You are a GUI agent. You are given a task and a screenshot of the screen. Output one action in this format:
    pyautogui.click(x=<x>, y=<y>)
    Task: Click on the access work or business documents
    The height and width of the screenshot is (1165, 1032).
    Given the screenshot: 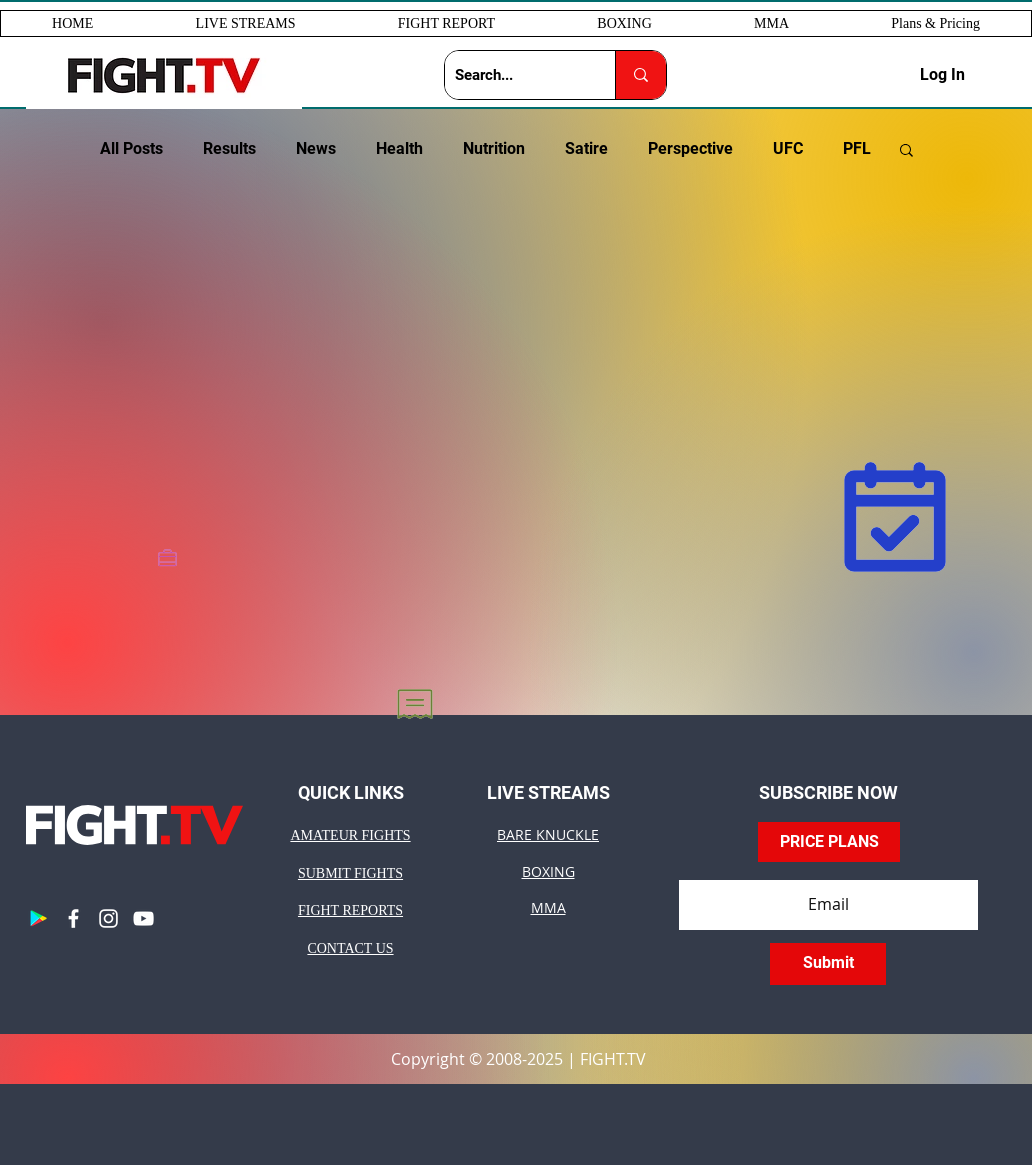 What is the action you would take?
    pyautogui.click(x=167, y=558)
    